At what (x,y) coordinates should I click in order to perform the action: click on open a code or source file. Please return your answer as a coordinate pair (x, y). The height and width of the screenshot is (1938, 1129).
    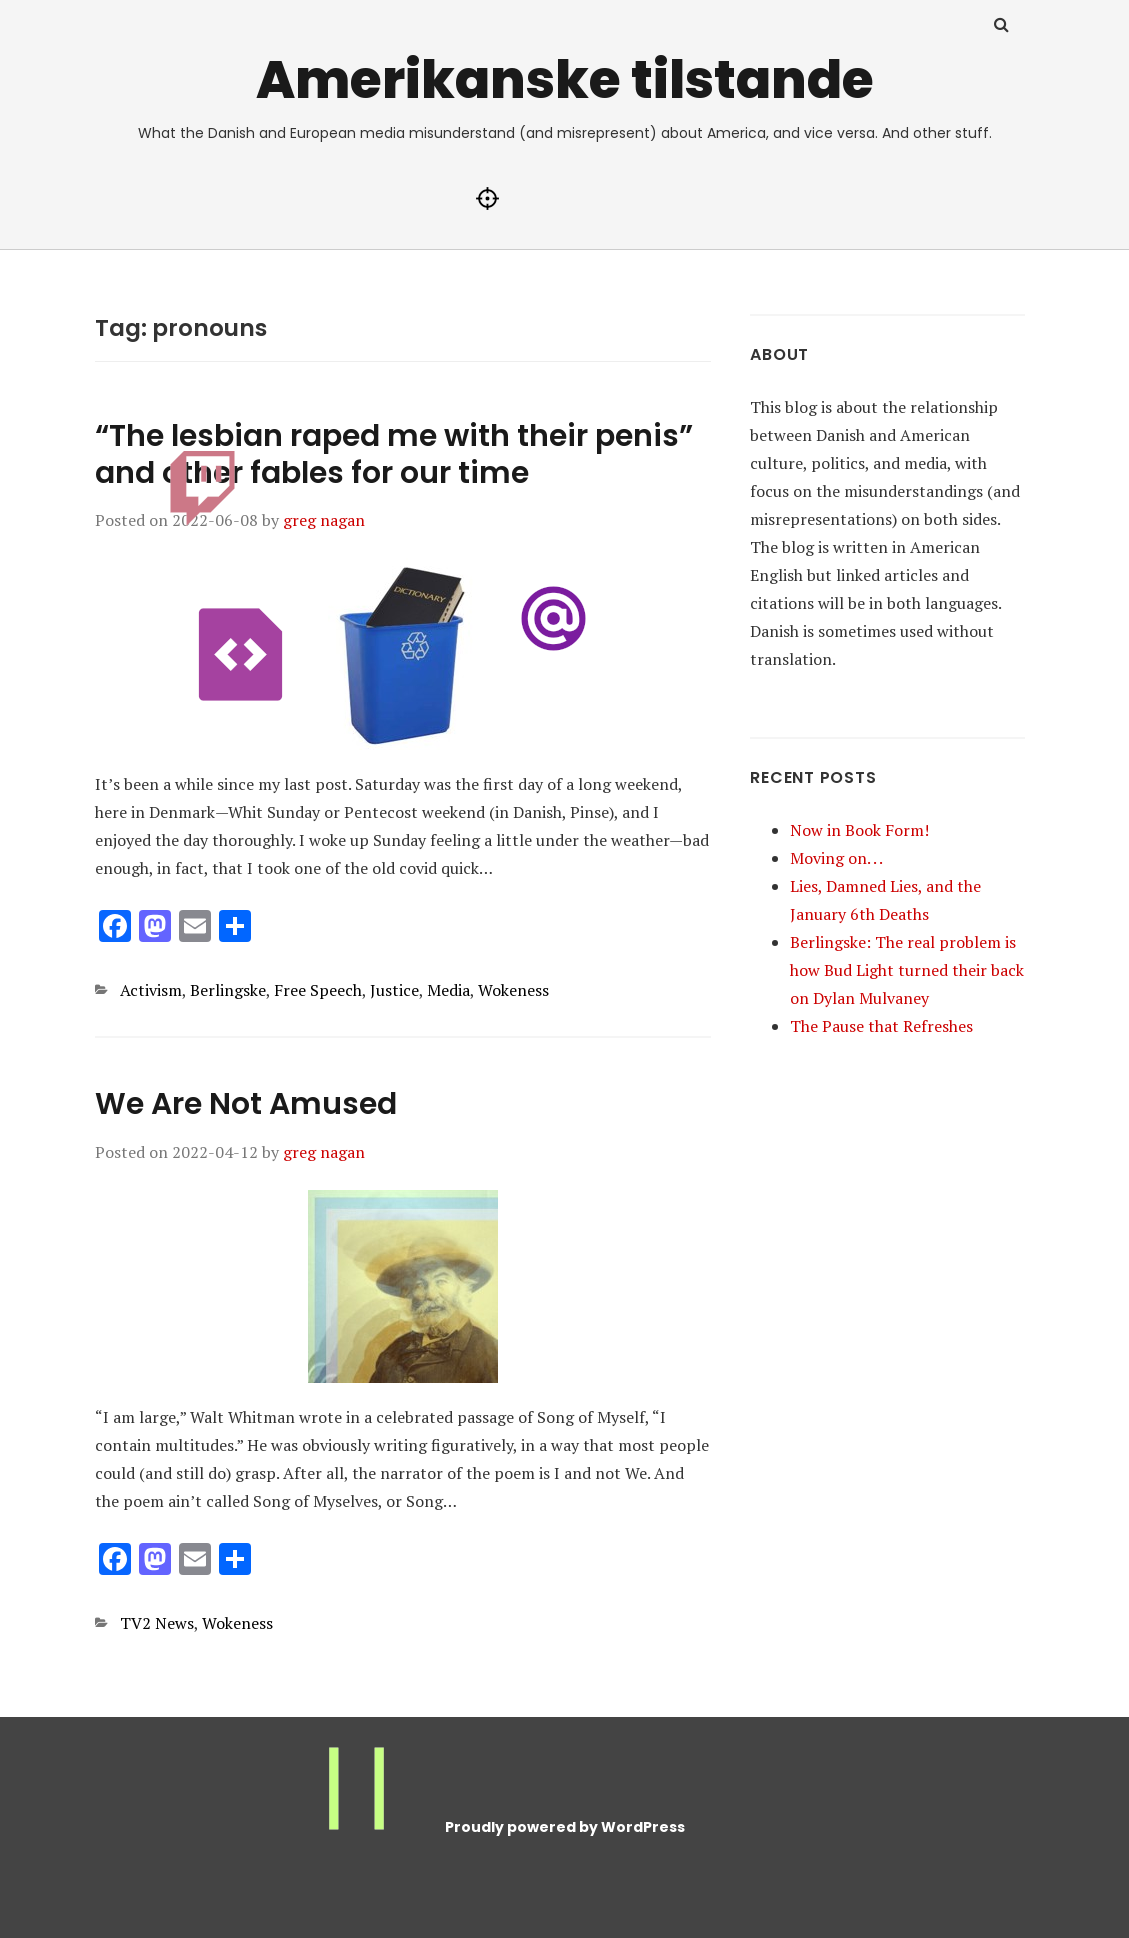
    Looking at the image, I should click on (240, 654).